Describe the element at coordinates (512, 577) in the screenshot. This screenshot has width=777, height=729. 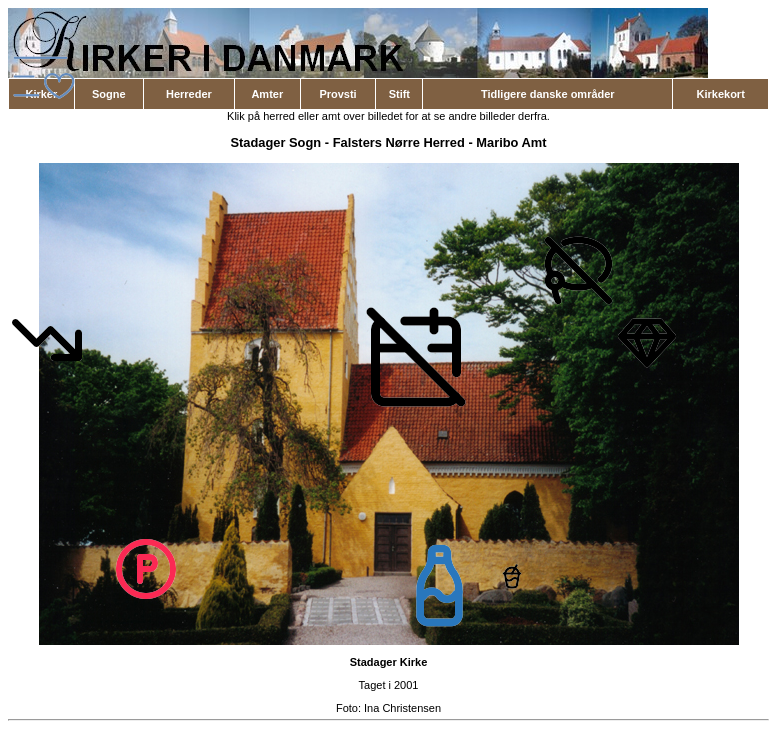
I see `order bubble tea or drinks` at that location.